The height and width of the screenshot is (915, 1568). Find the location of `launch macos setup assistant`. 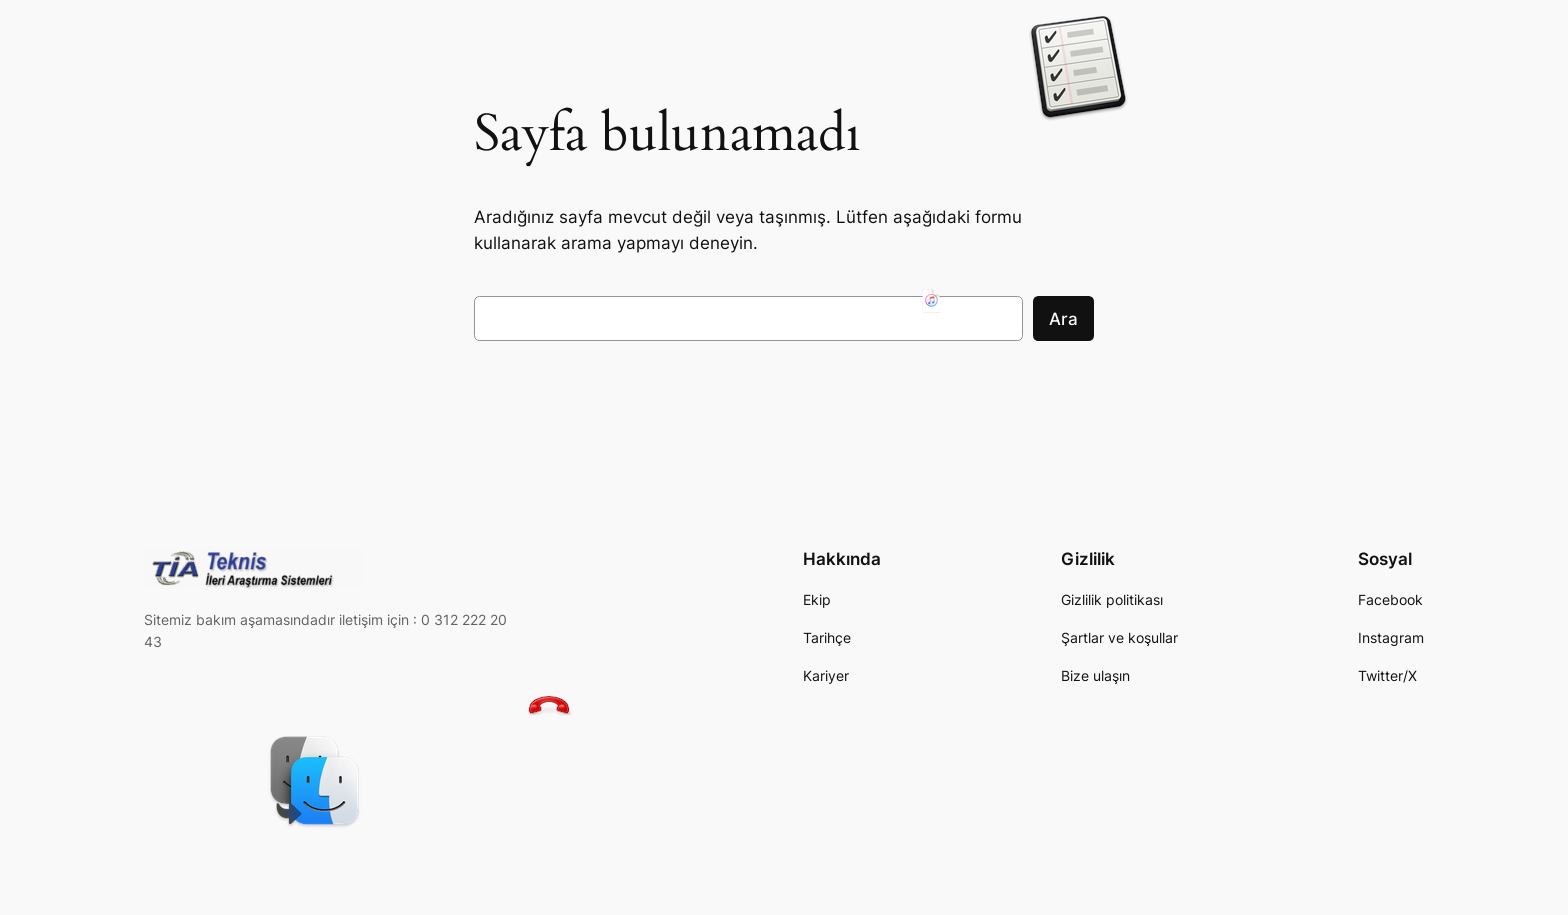

launch macos setup assistant is located at coordinates (314, 780).